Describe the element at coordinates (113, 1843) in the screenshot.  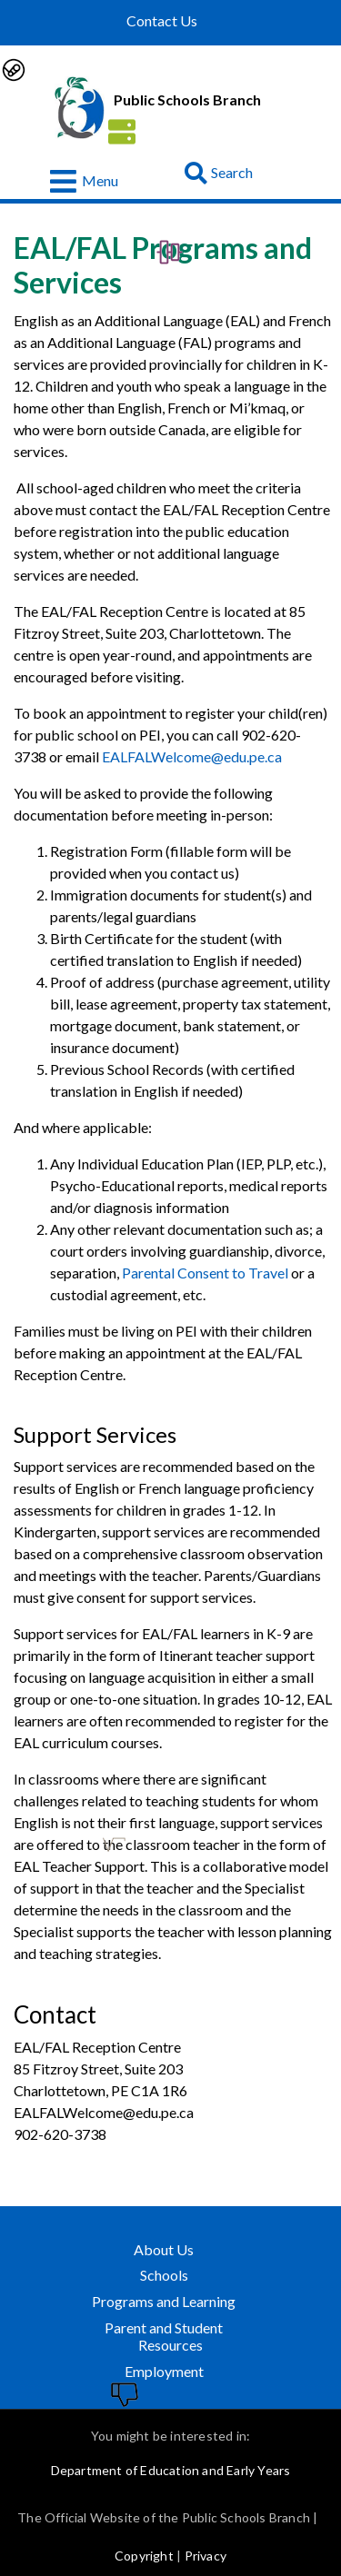
I see `insert a square root symbol` at that location.